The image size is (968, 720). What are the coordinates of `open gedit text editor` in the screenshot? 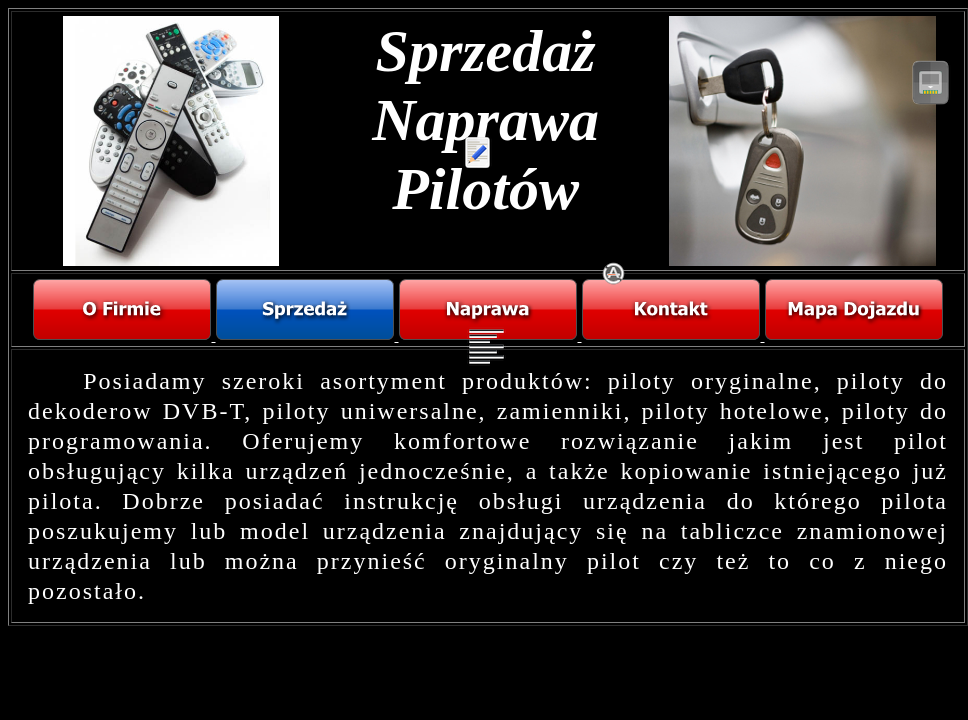 It's located at (477, 152).